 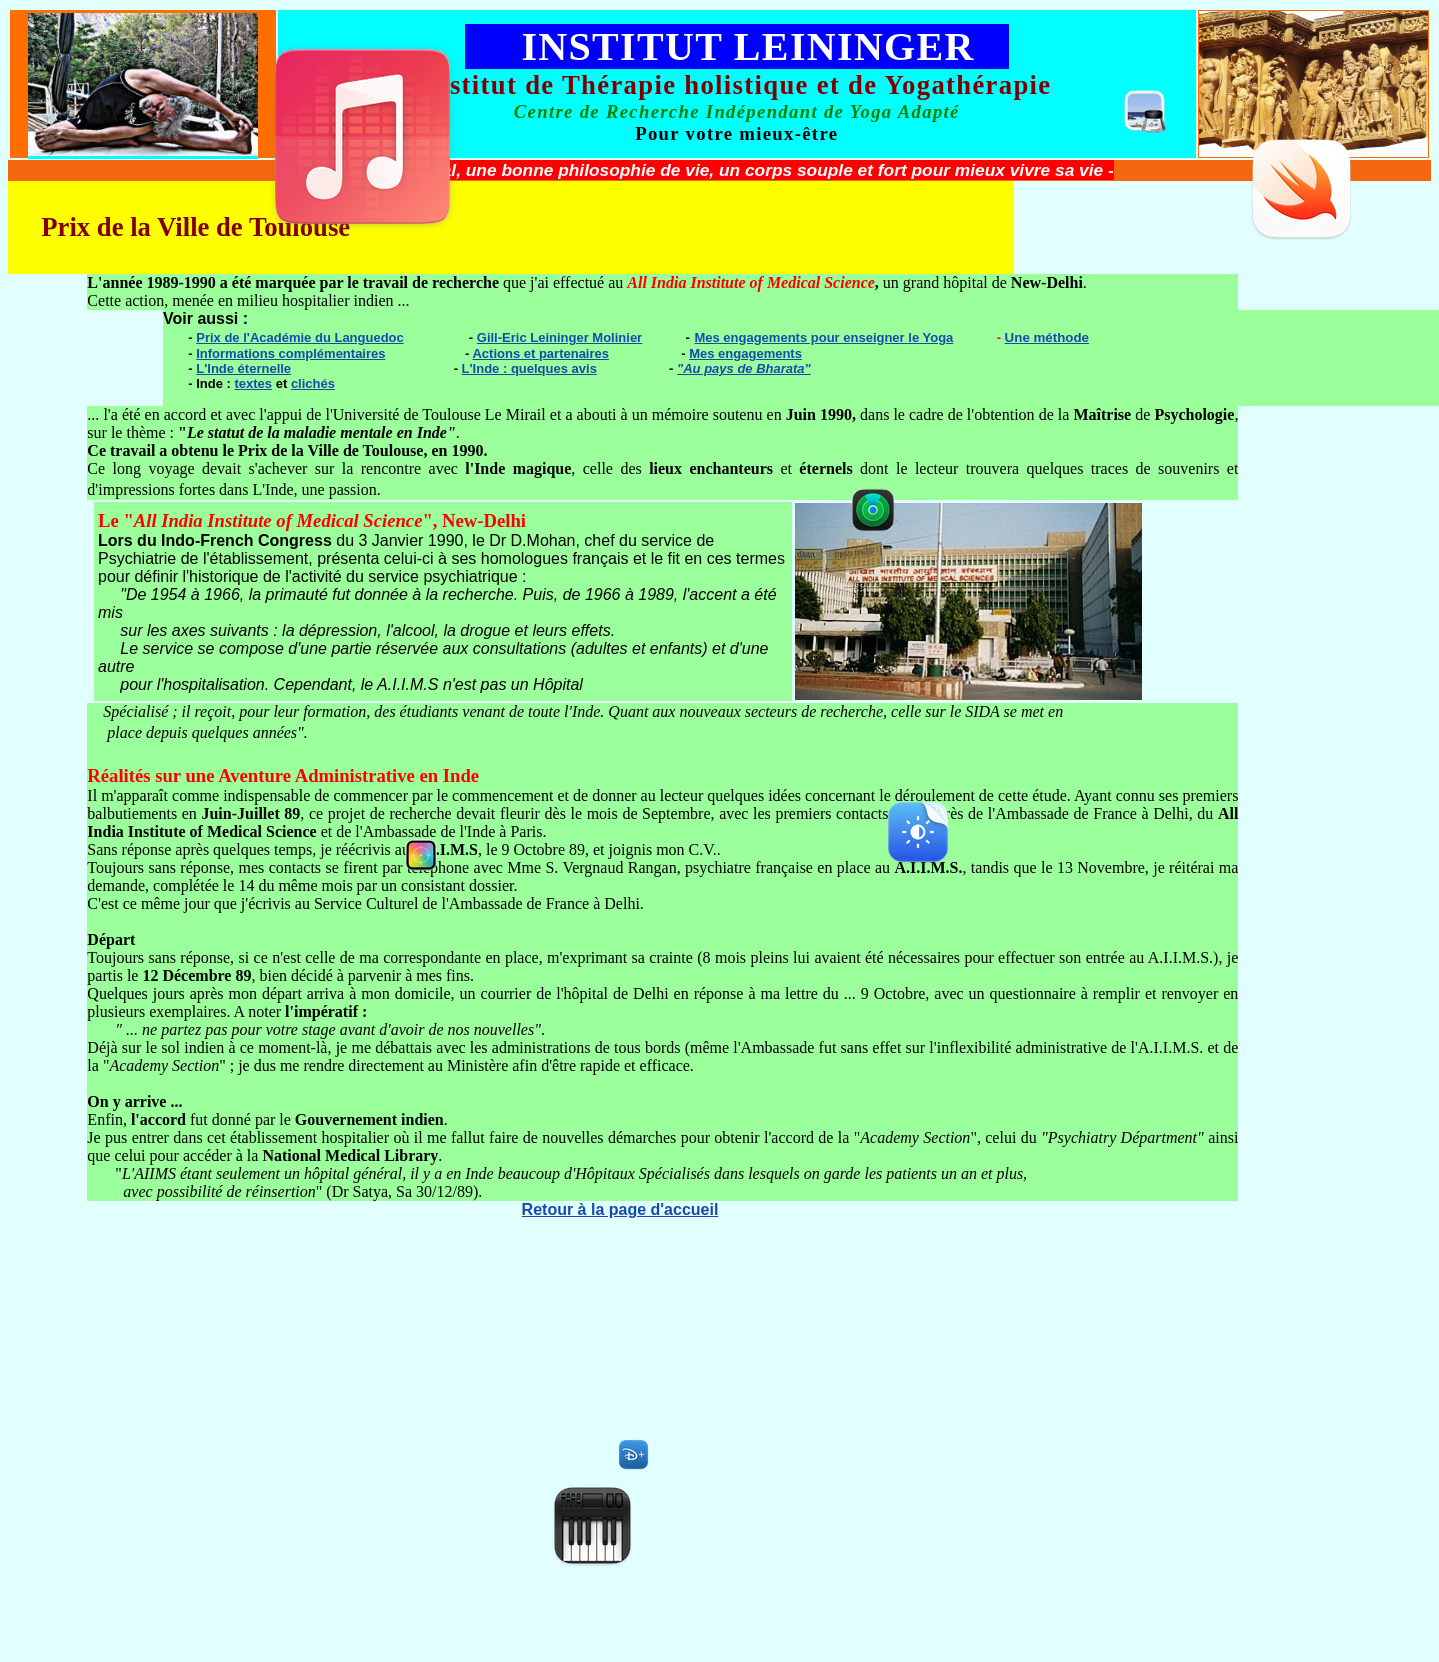 I want to click on open Preview app to view images and PDFs, so click(x=1144, y=110).